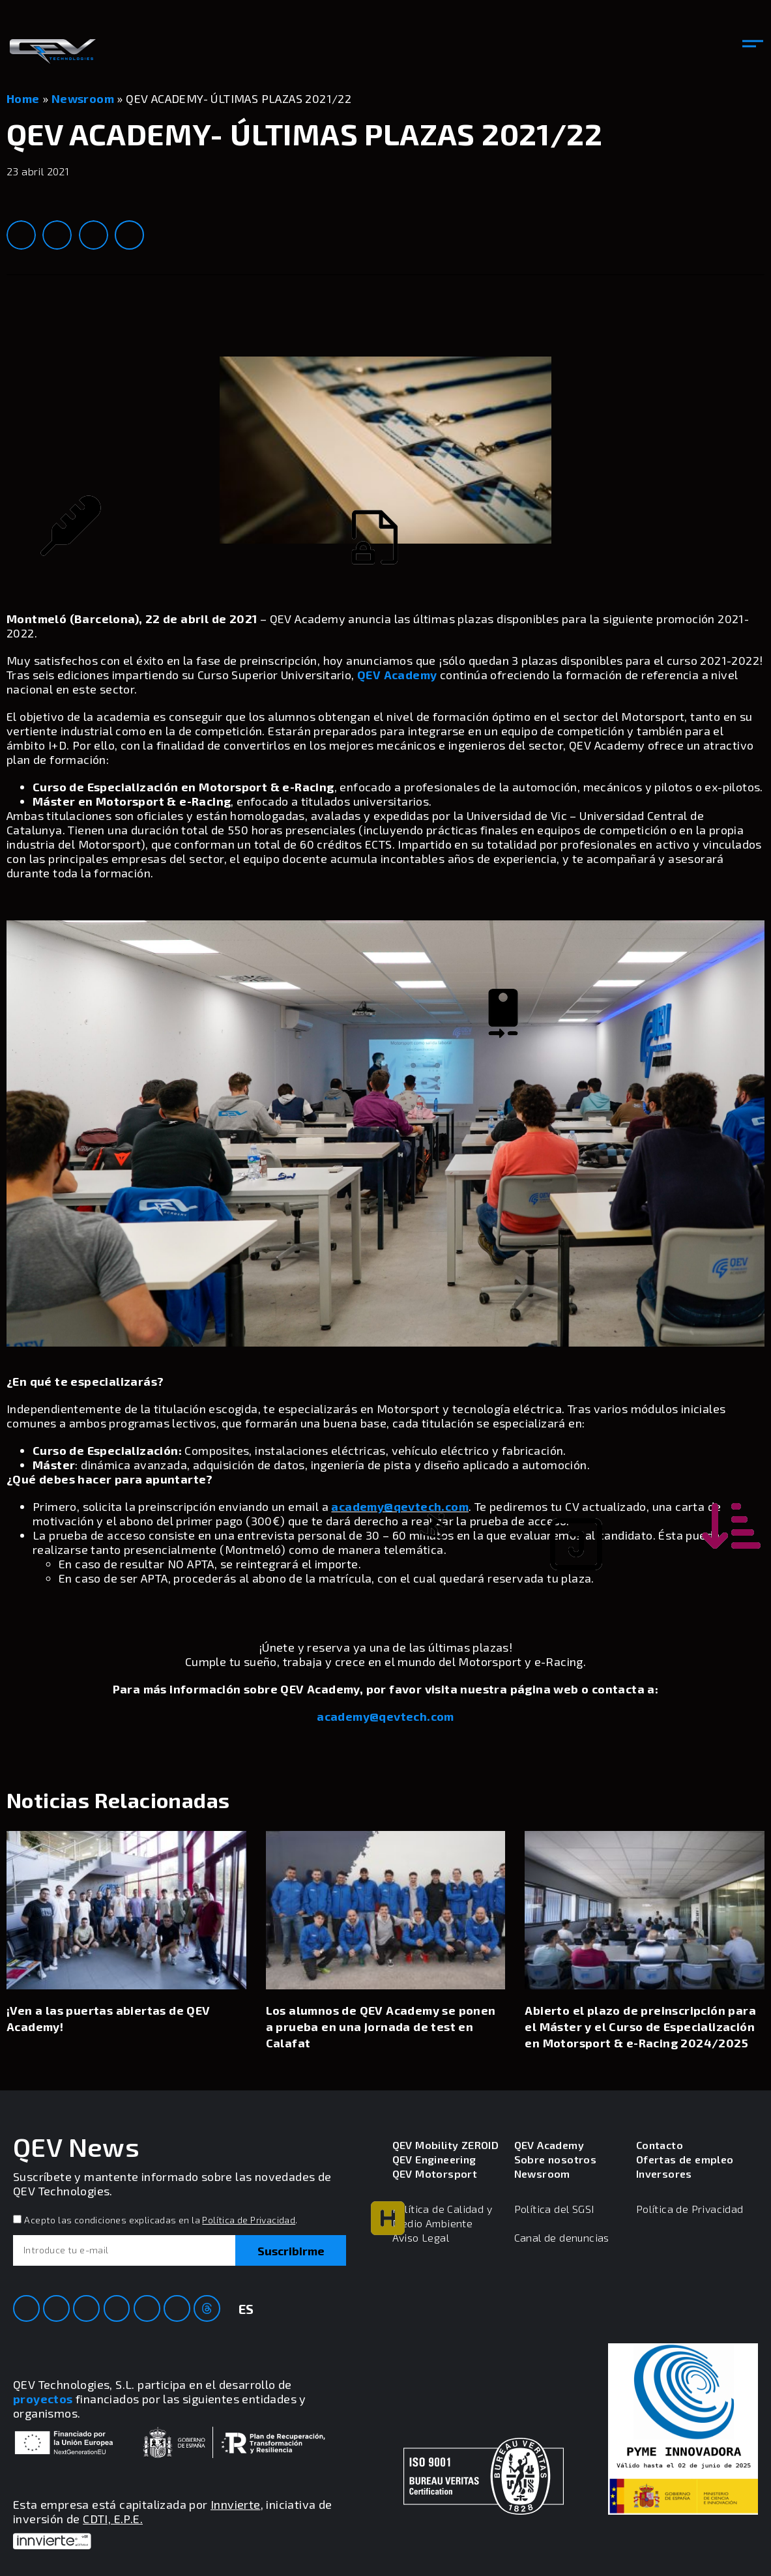  What do you see at coordinates (731, 1526) in the screenshot?
I see `sort items in descending order` at bounding box center [731, 1526].